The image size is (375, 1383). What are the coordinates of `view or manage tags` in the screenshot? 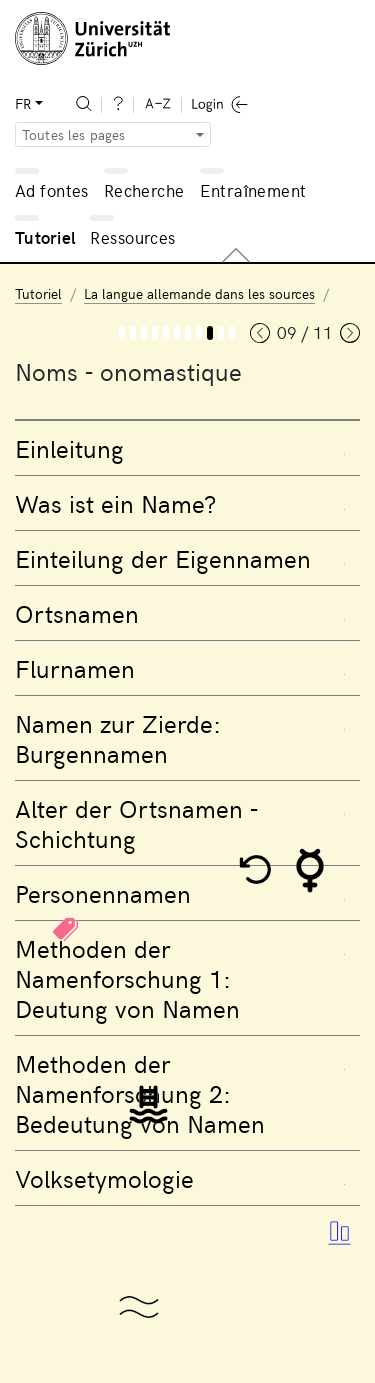 It's located at (65, 929).